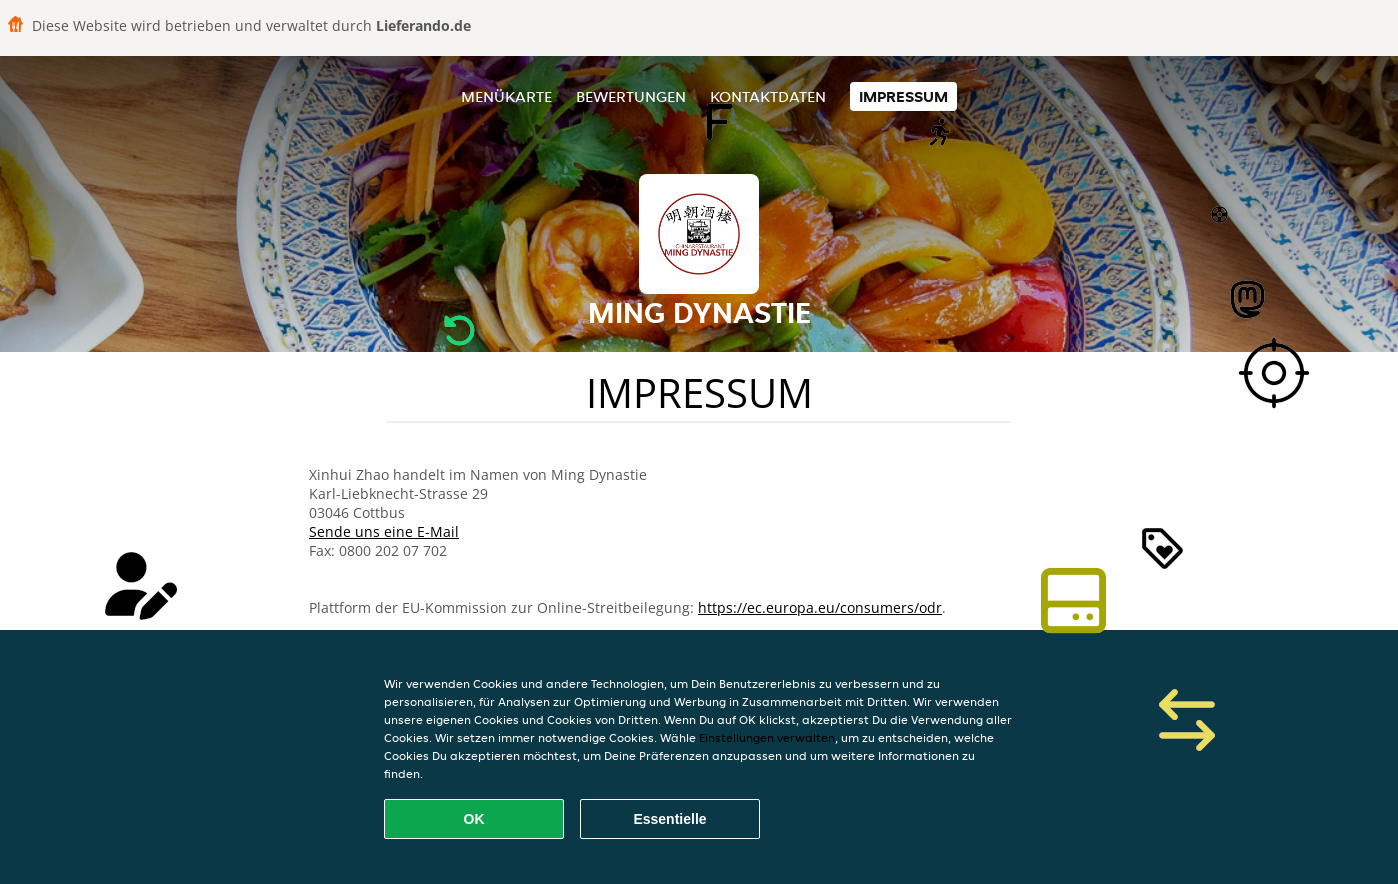 The width and height of the screenshot is (1398, 884). Describe the element at coordinates (1073, 600) in the screenshot. I see `access storage or disk management` at that location.